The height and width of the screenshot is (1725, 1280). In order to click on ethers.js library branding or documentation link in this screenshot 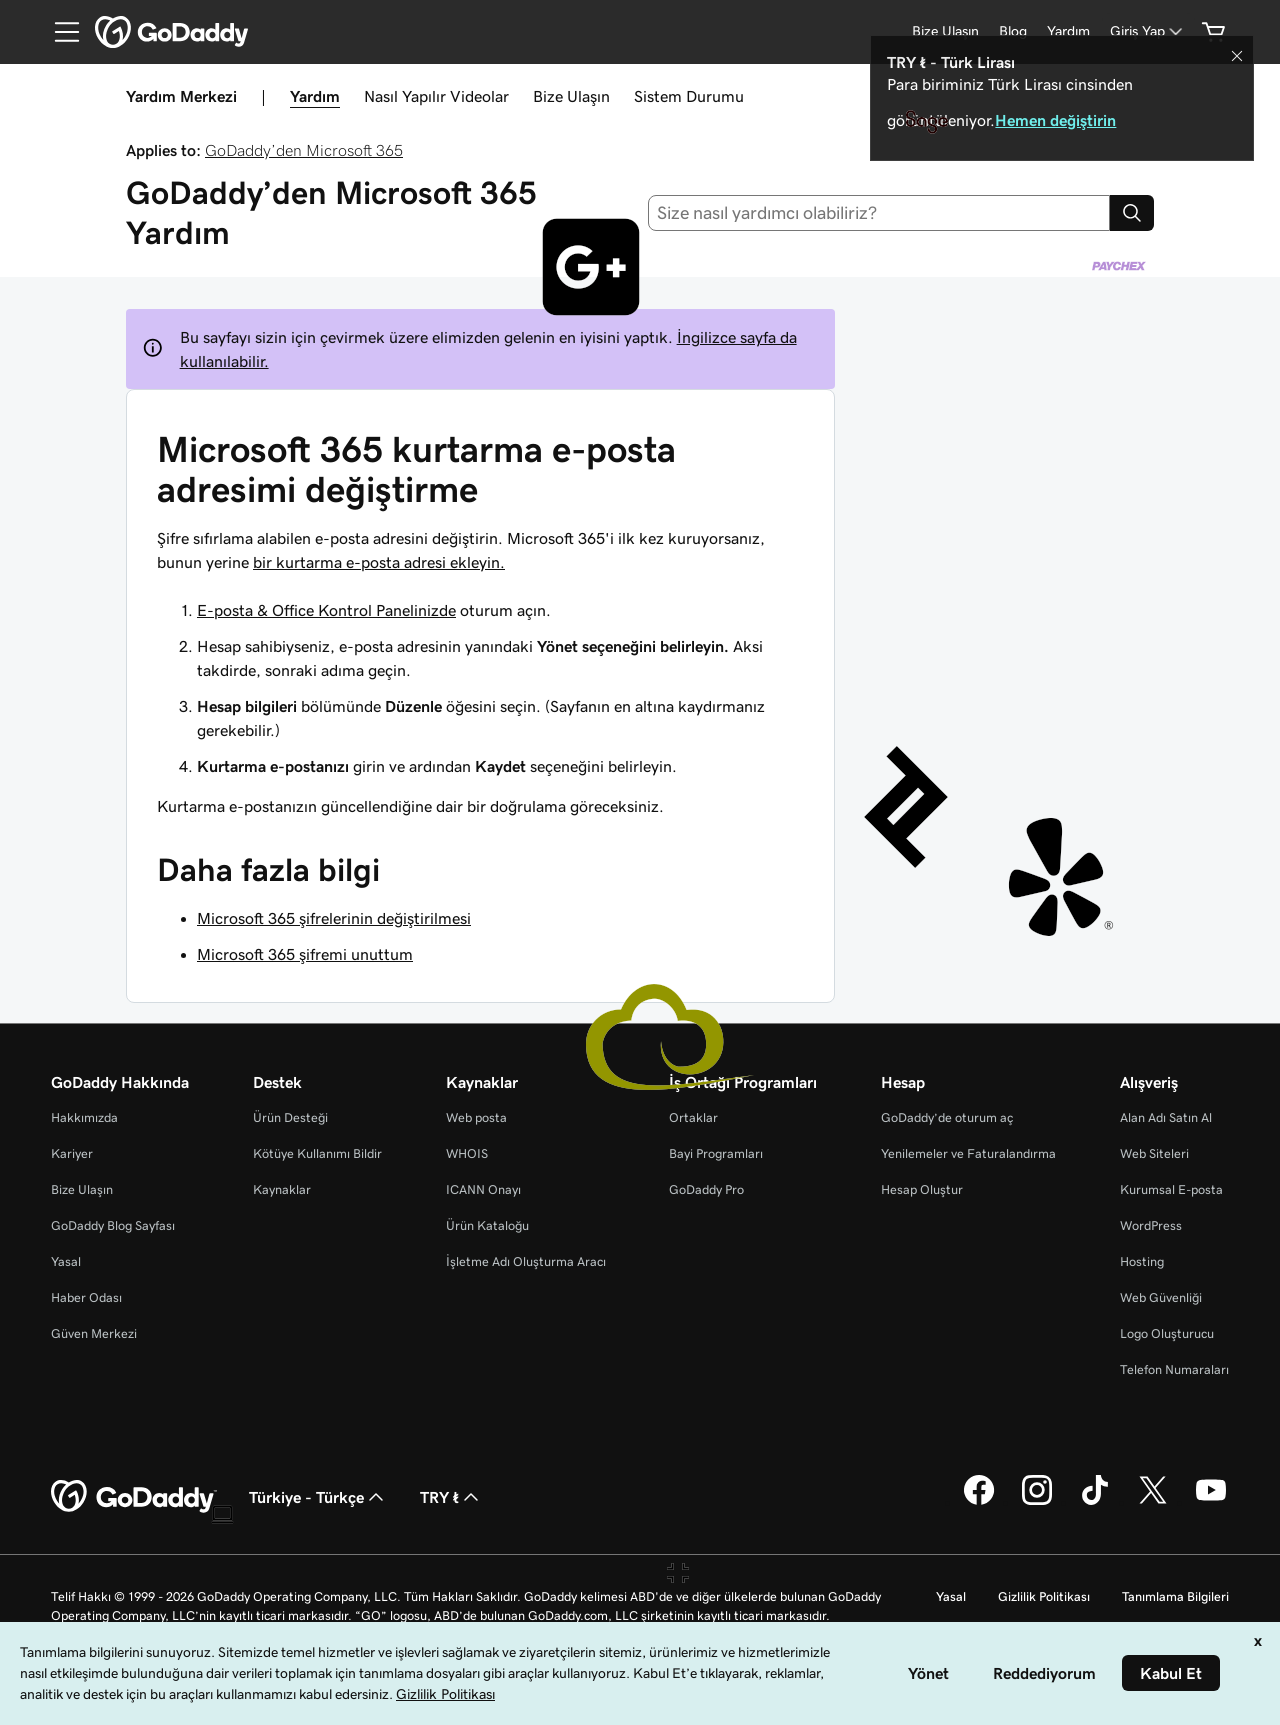, I will do `click(670, 1037)`.